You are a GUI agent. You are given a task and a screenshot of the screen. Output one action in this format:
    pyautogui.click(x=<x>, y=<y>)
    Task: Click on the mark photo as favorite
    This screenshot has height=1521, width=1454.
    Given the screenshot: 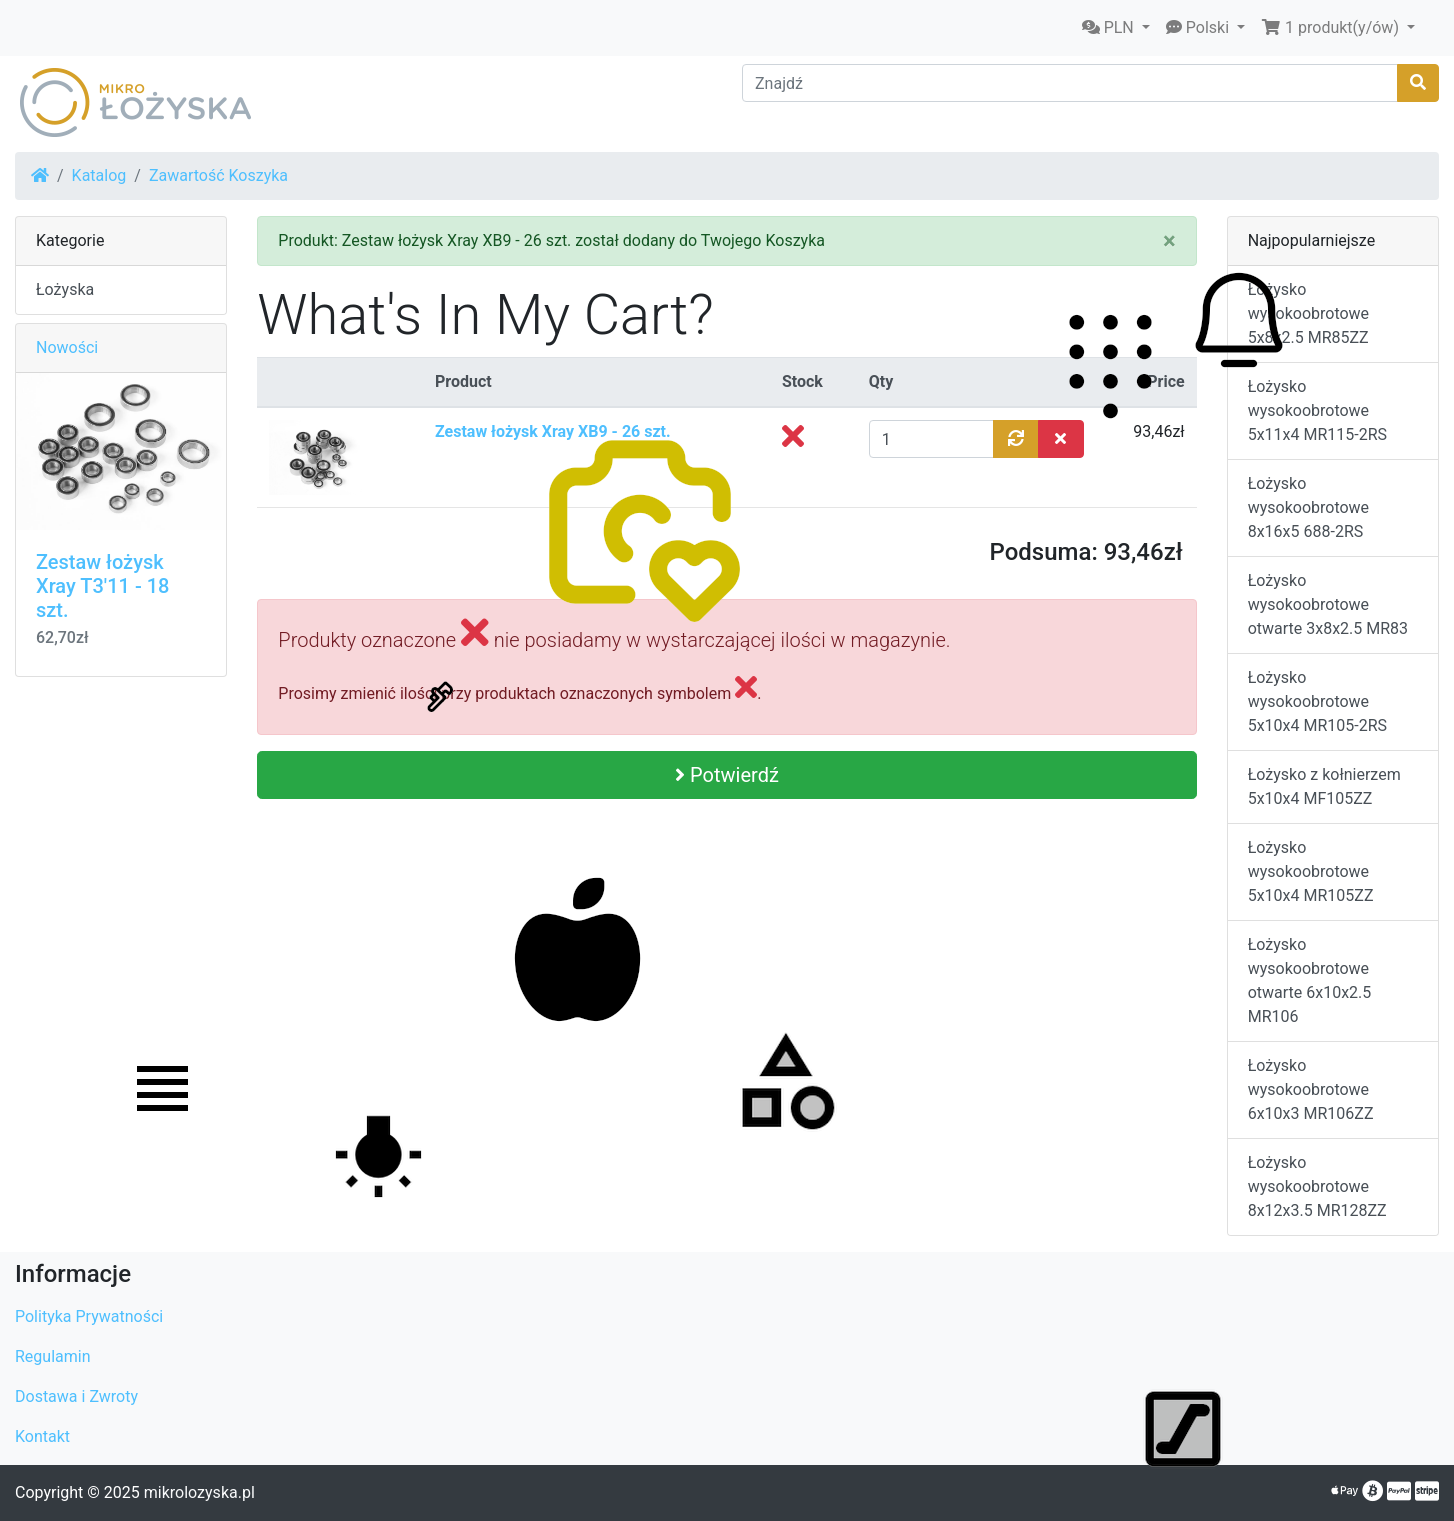 What is the action you would take?
    pyautogui.click(x=640, y=522)
    